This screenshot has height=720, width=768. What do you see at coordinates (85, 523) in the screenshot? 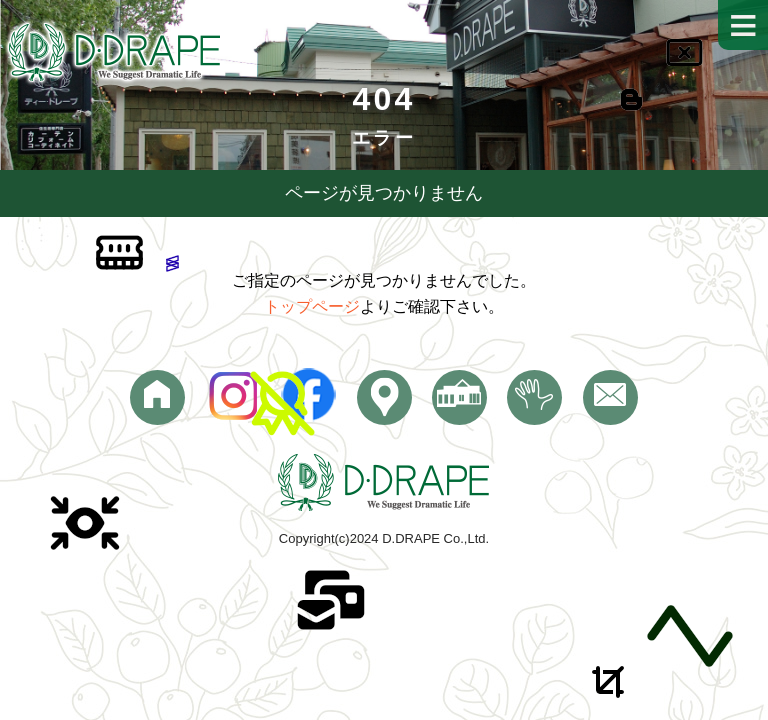
I see `focus view on selected element` at bounding box center [85, 523].